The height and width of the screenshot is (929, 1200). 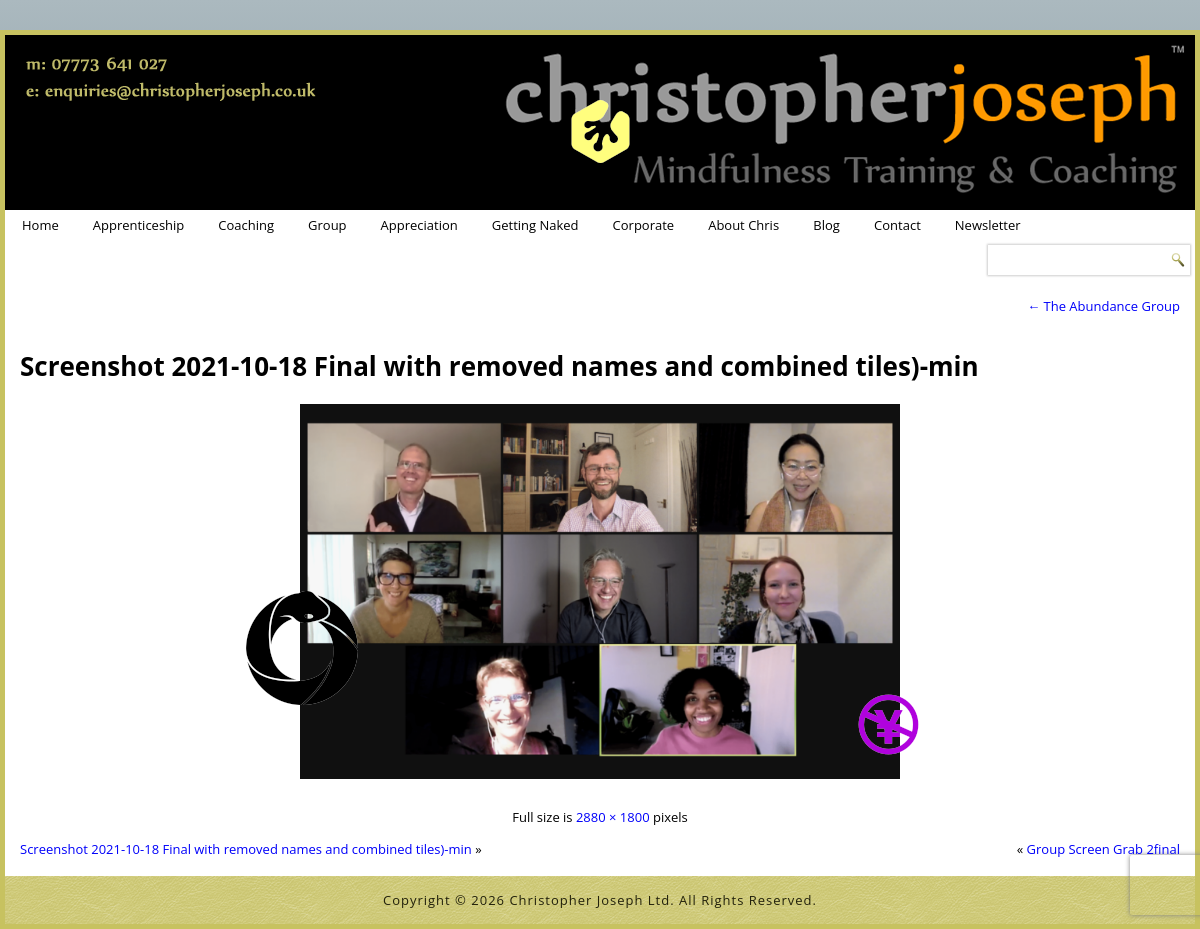 What do you see at coordinates (302, 648) in the screenshot?
I see `PyPy Python interpreter branding` at bounding box center [302, 648].